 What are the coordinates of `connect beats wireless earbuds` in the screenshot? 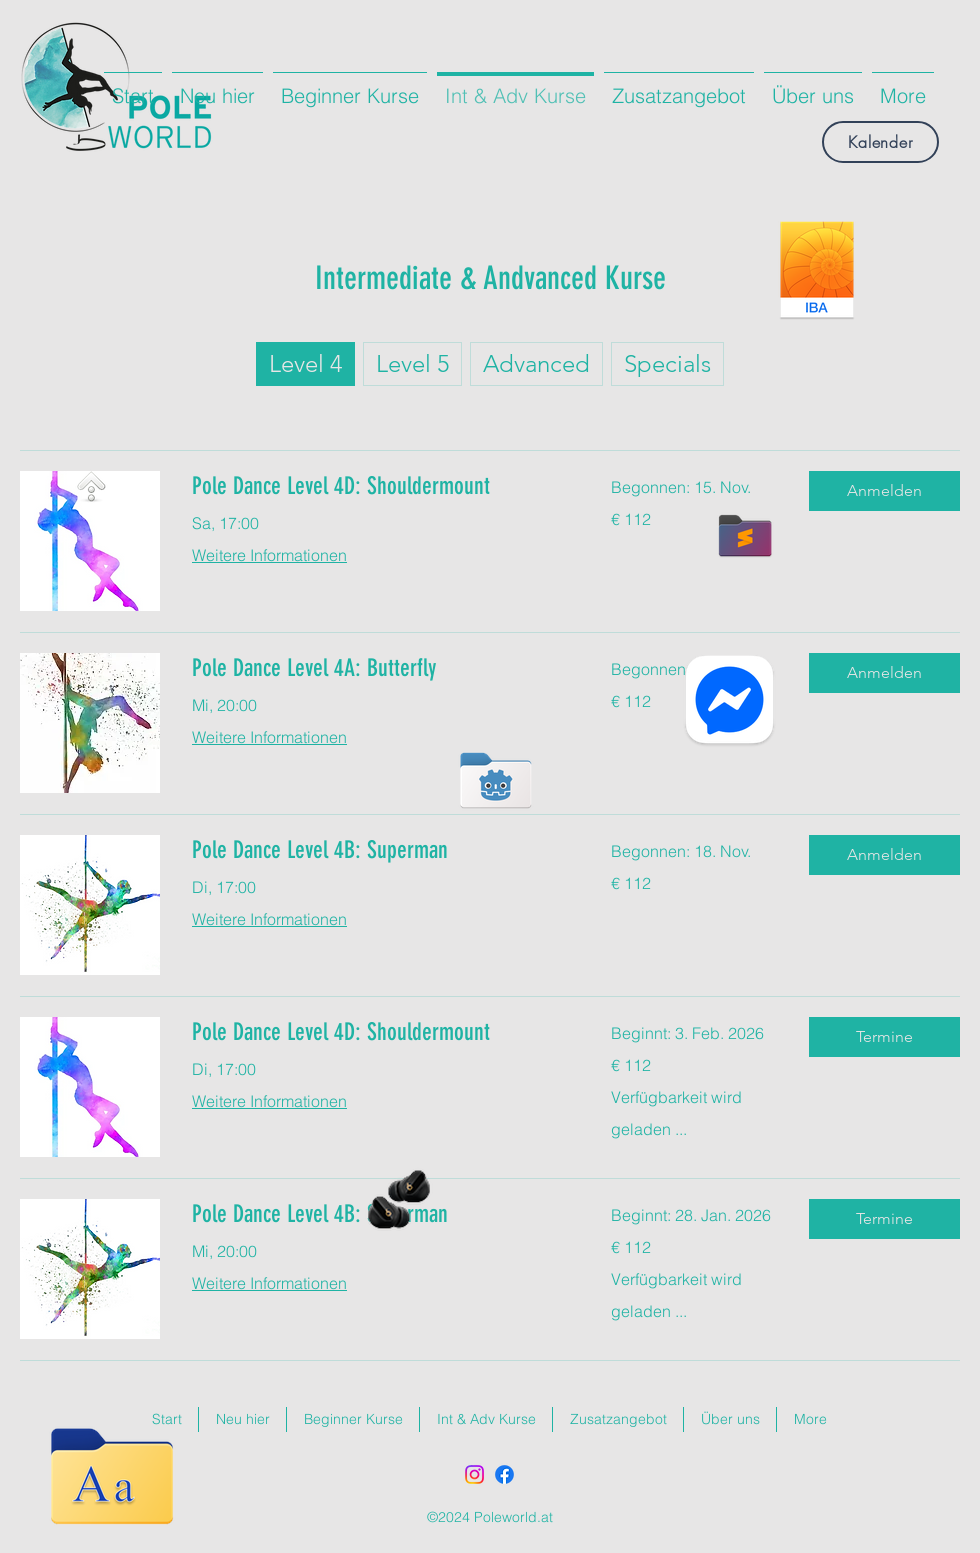 It's located at (399, 1200).